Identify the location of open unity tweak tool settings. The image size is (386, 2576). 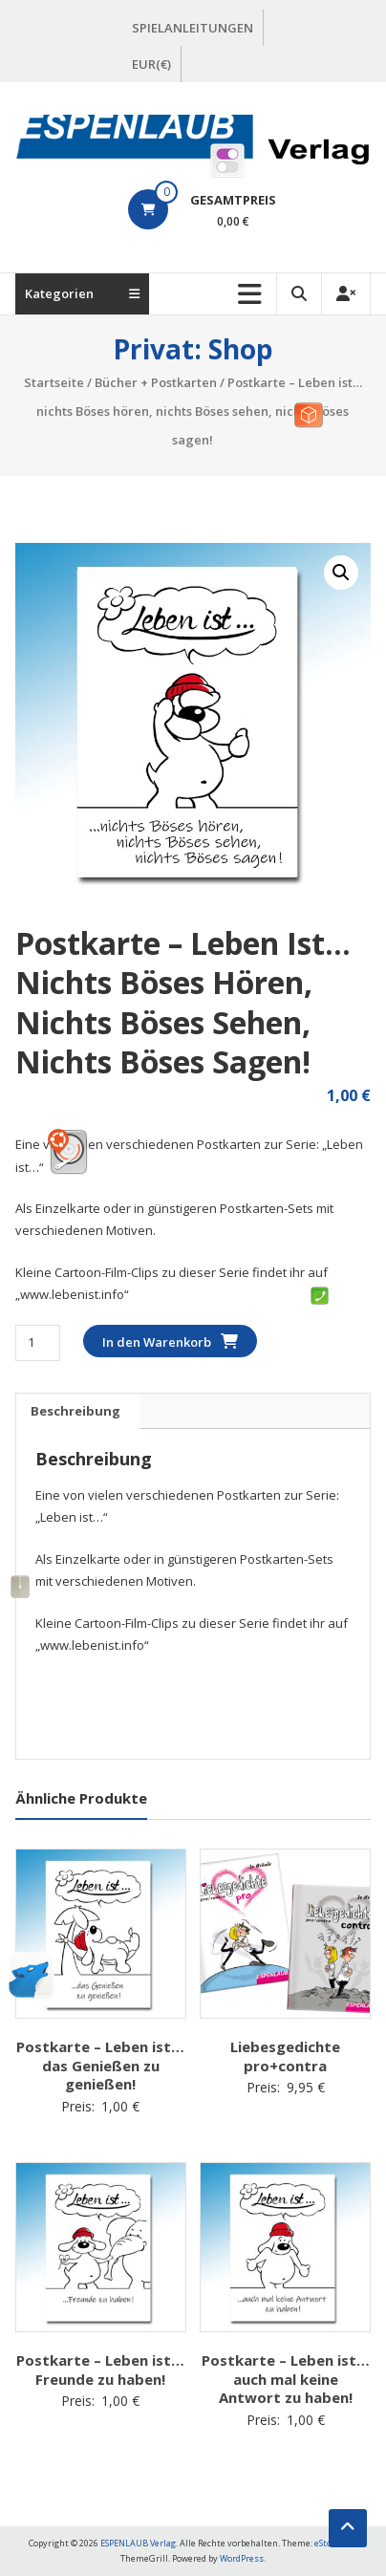
(227, 161).